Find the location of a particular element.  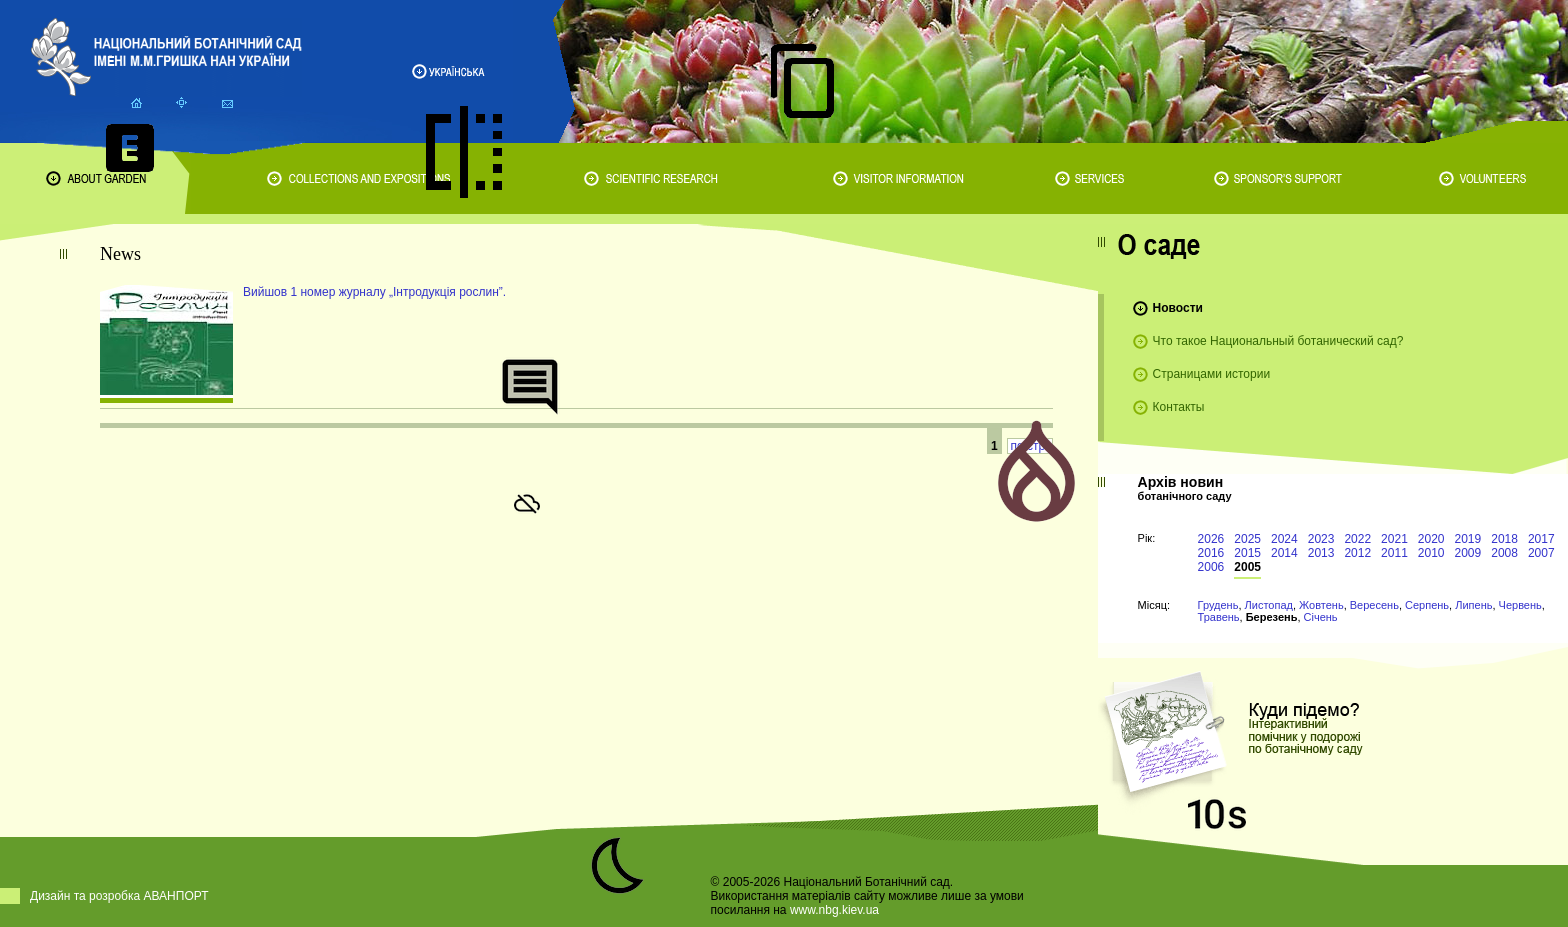

copy to clipboard is located at coordinates (804, 81).